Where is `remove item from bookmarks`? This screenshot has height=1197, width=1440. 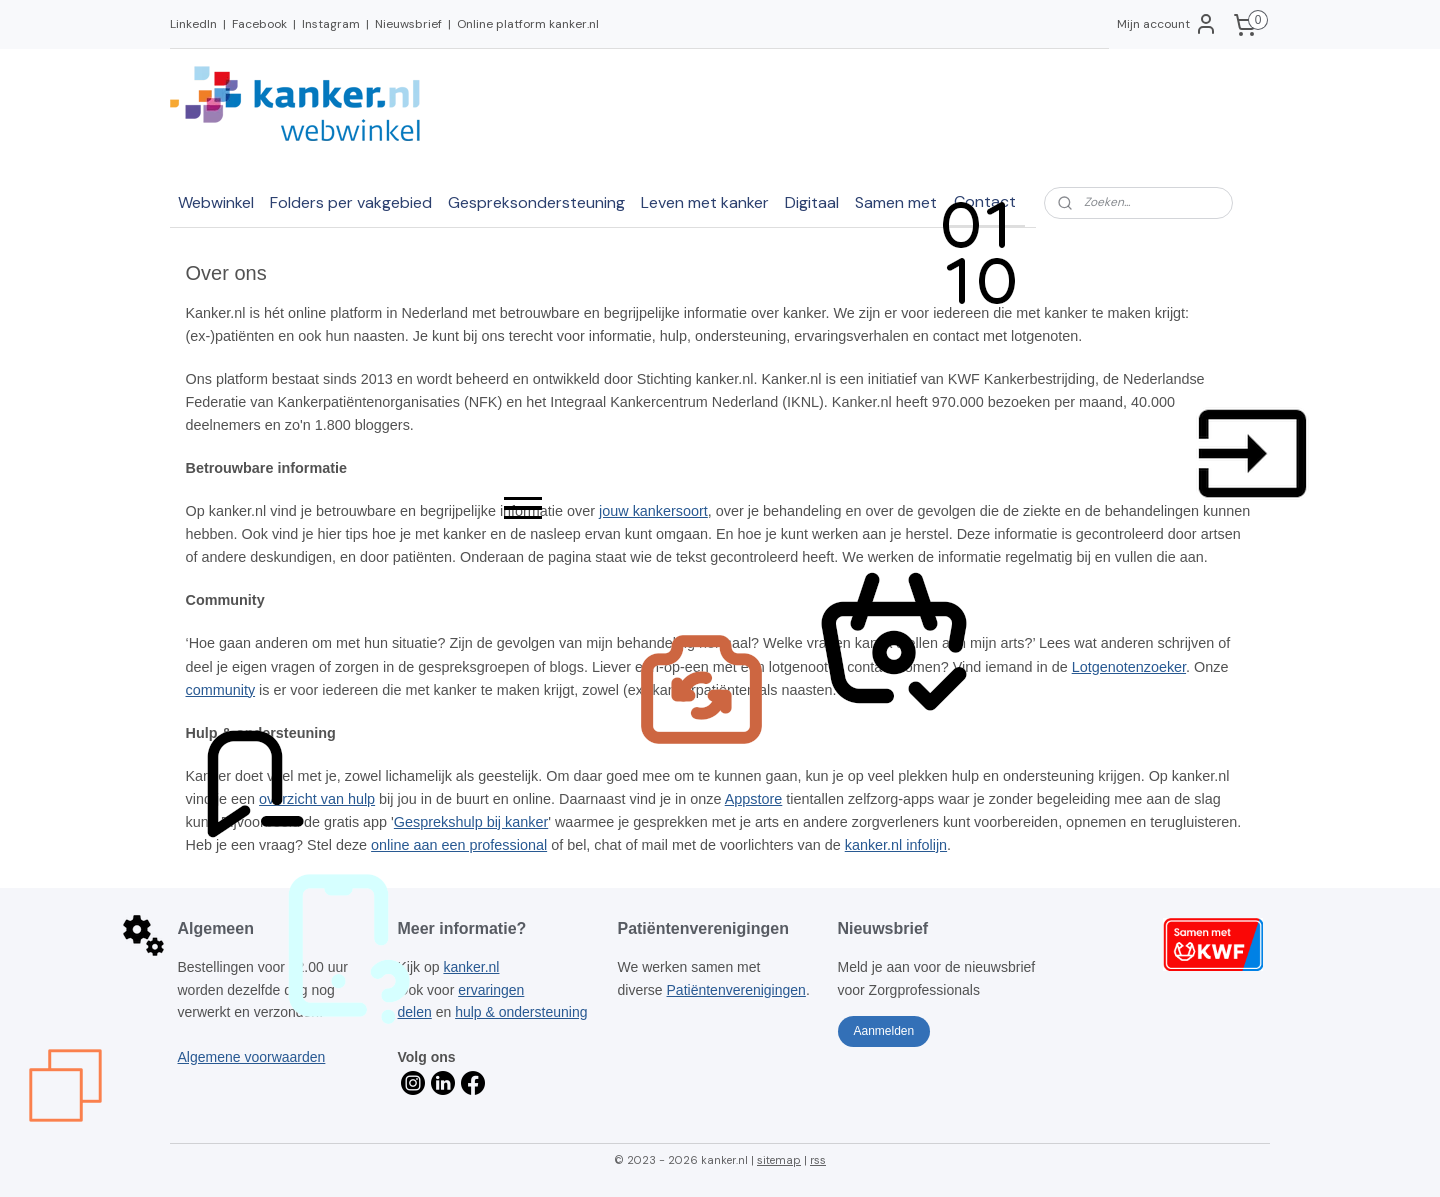
remove item from bookmarks is located at coordinates (245, 784).